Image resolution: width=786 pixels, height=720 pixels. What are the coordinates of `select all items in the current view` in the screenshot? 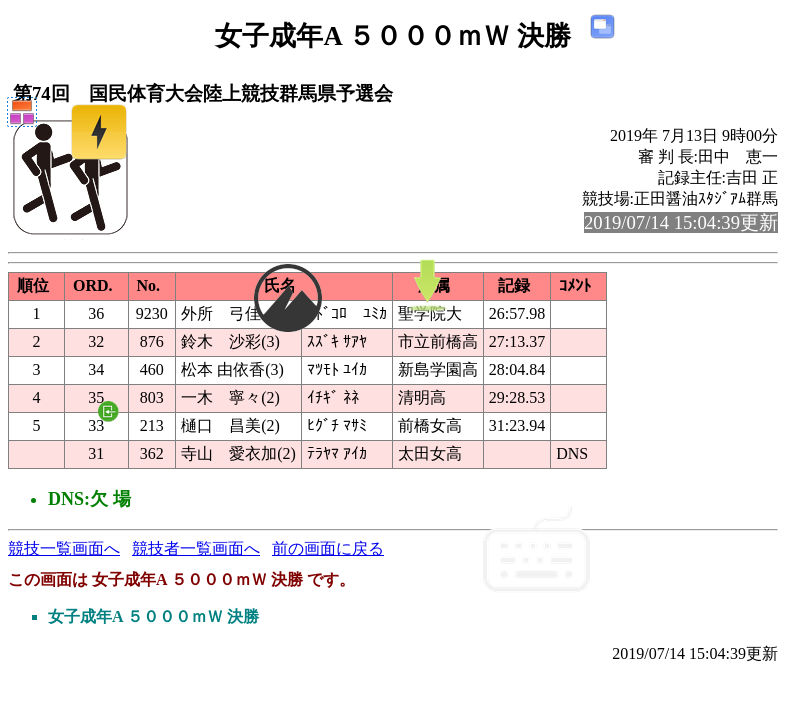 It's located at (22, 112).